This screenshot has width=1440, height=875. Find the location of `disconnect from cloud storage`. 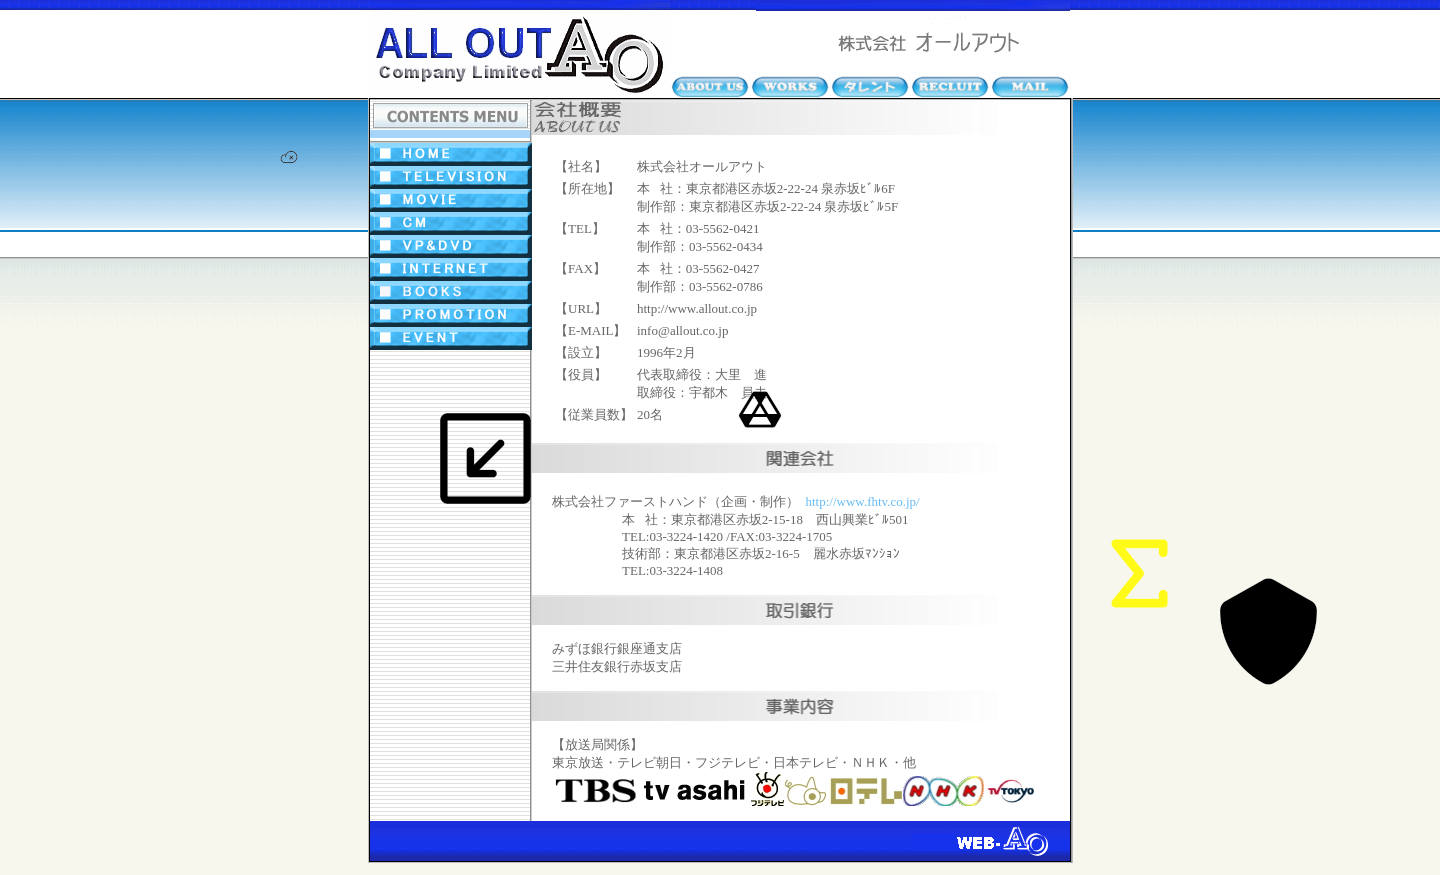

disconnect from cloud storage is located at coordinates (289, 157).